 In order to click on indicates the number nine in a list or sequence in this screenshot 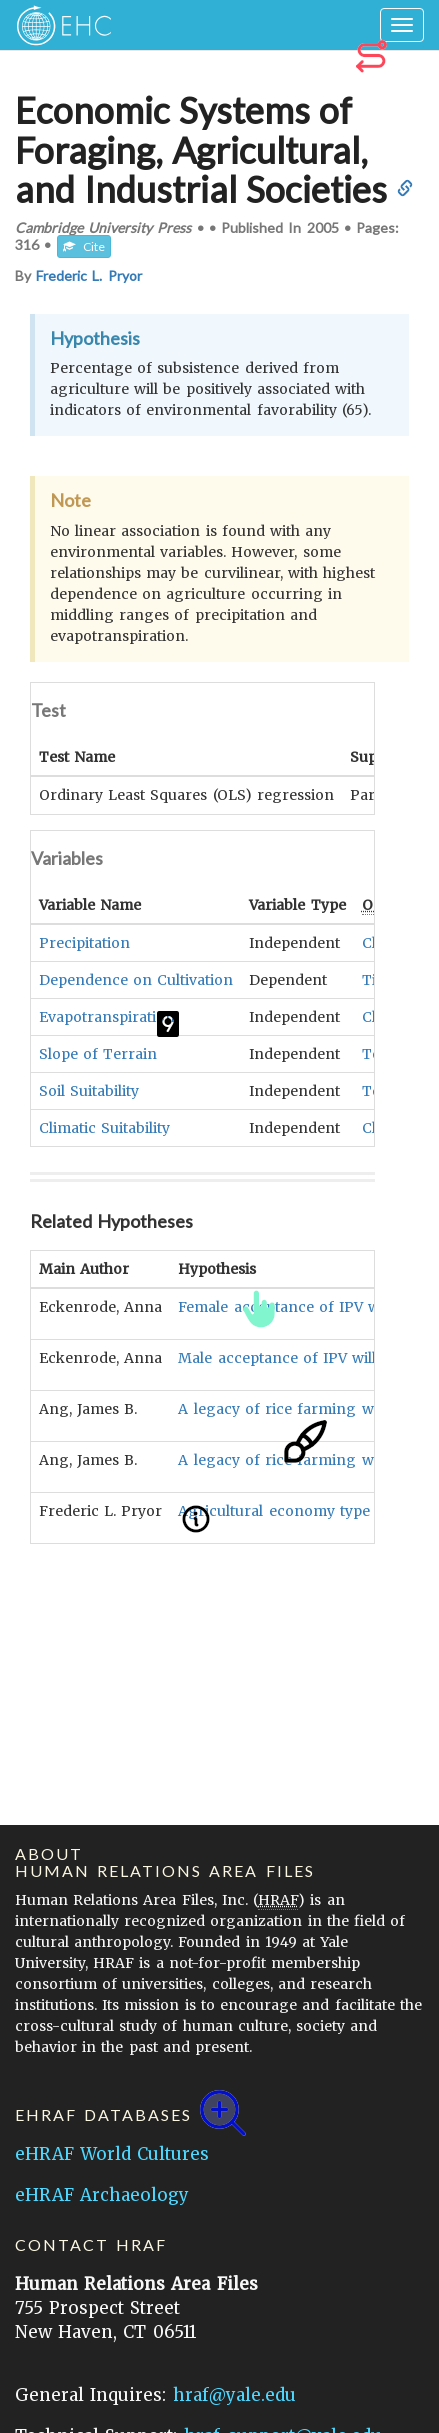, I will do `click(168, 1024)`.